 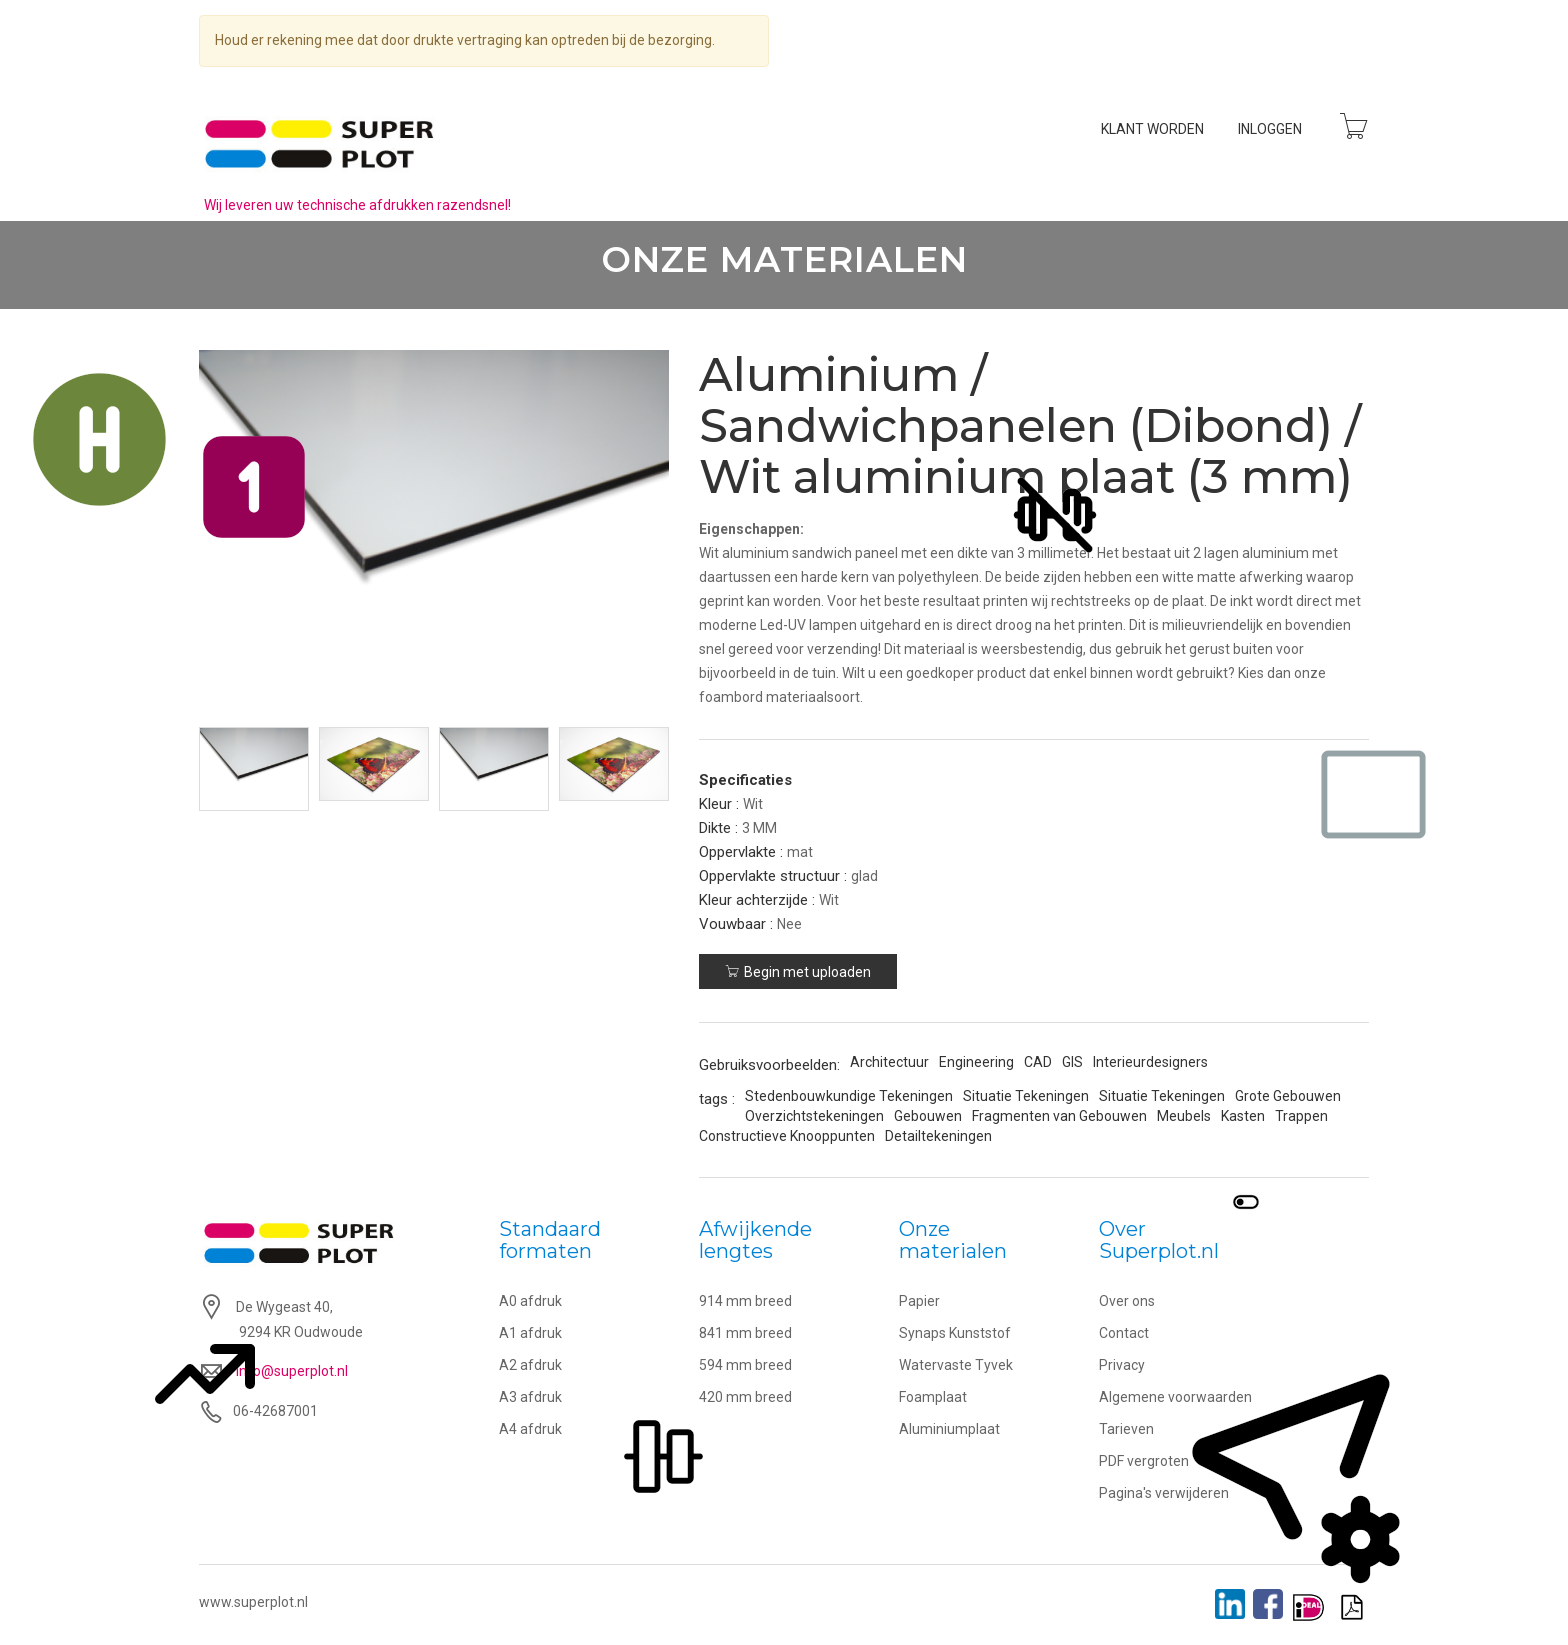 I want to click on configure location settings, so click(x=1292, y=1471).